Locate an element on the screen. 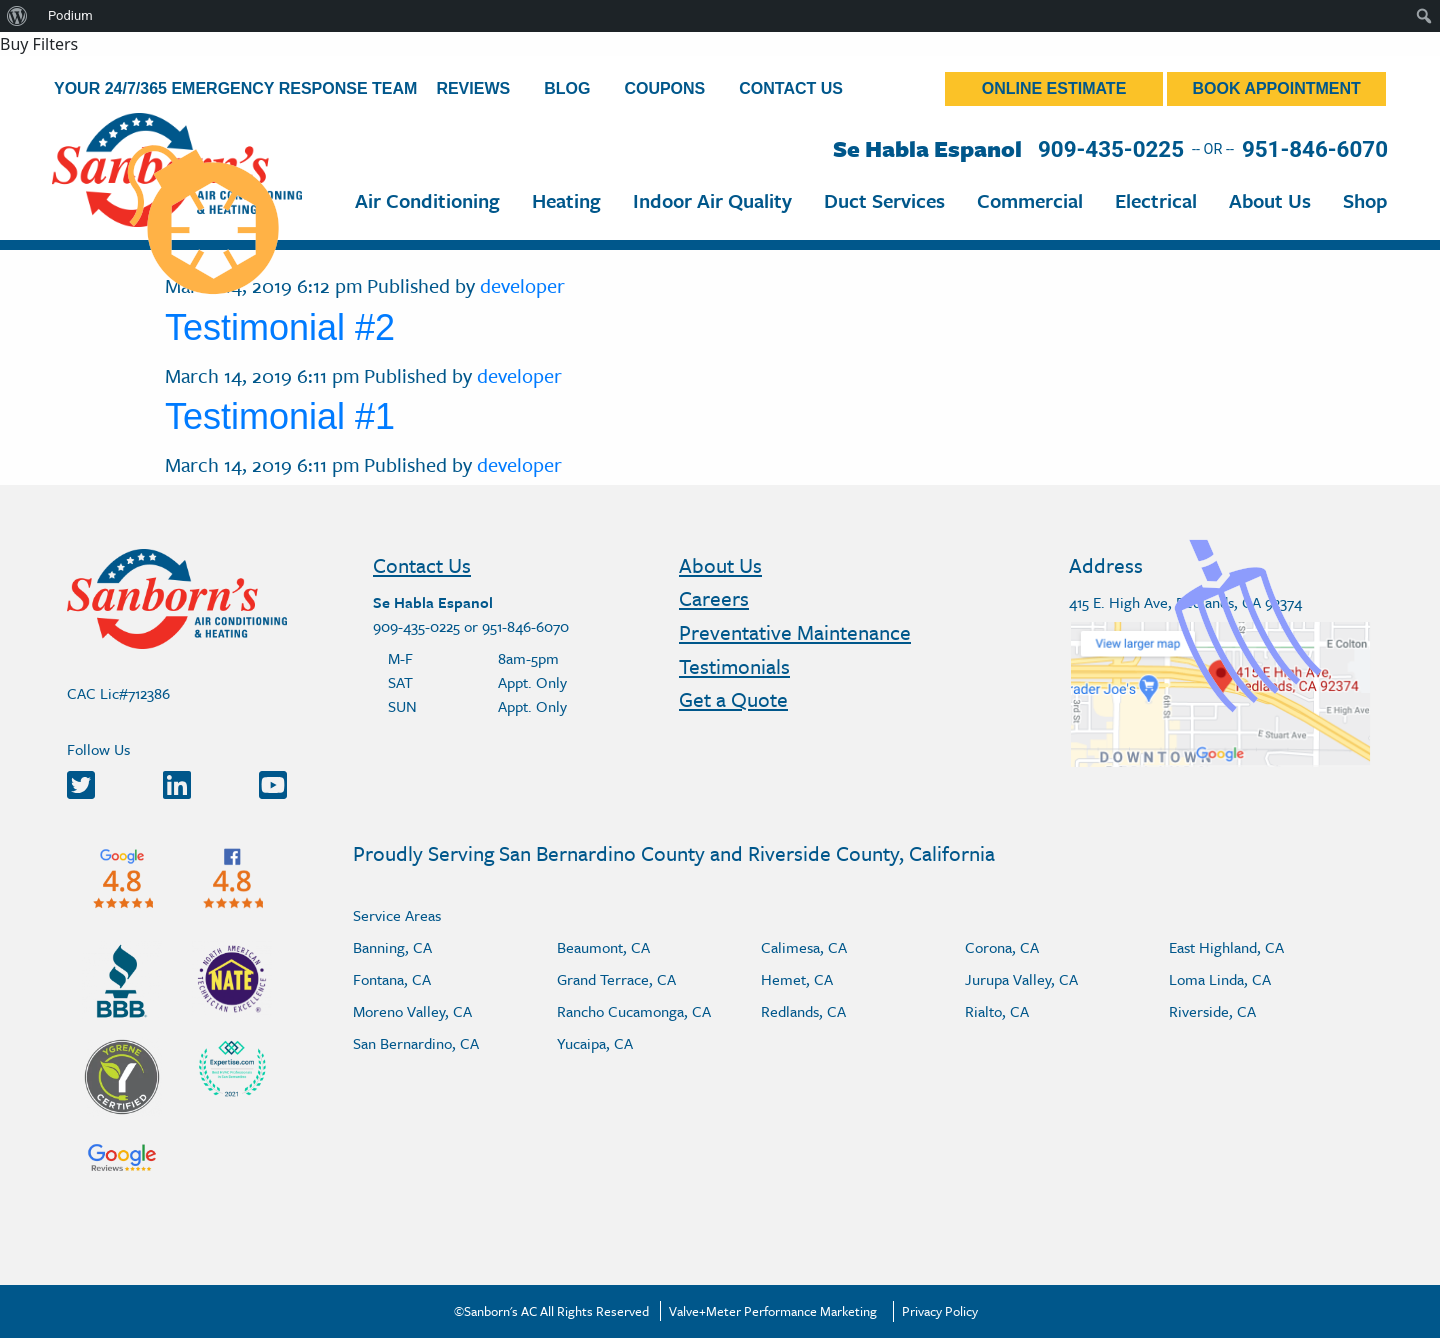 The height and width of the screenshot is (1339, 1440). farming or agriculture tool category is located at coordinates (1243, 625).